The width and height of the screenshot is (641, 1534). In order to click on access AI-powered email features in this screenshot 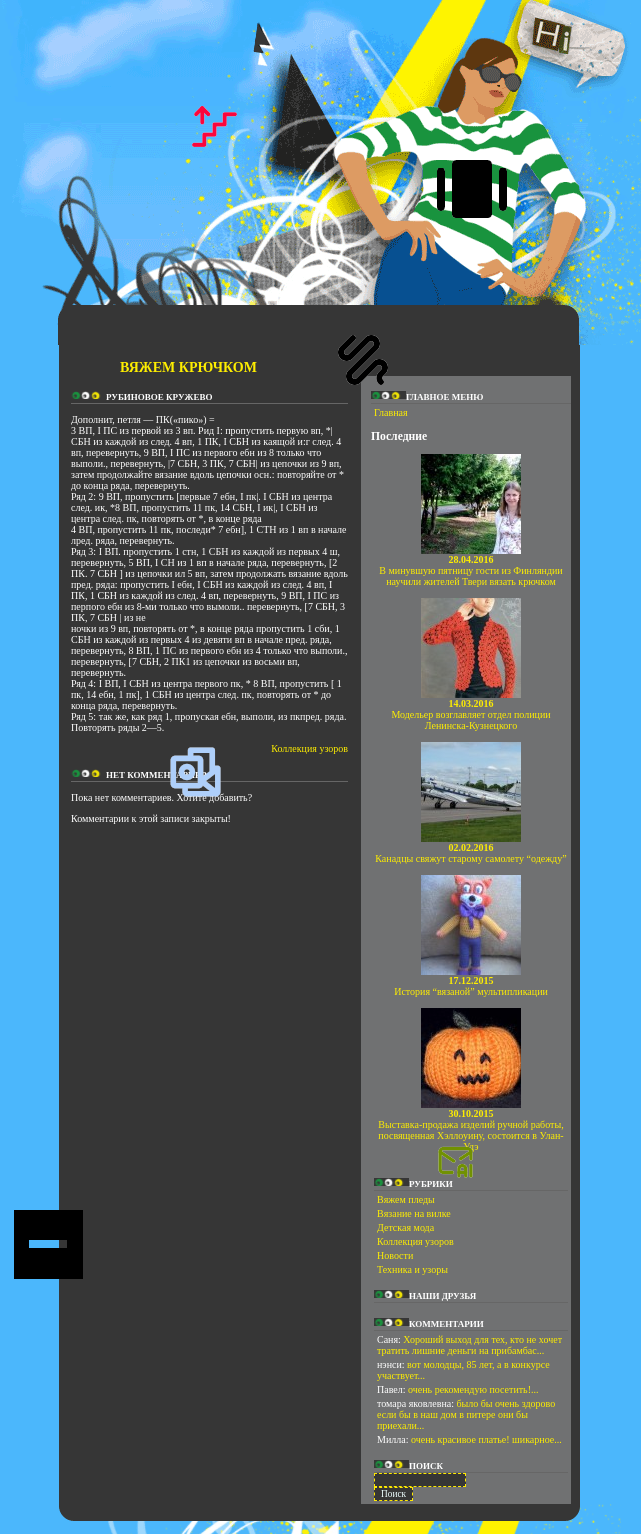, I will do `click(455, 1160)`.